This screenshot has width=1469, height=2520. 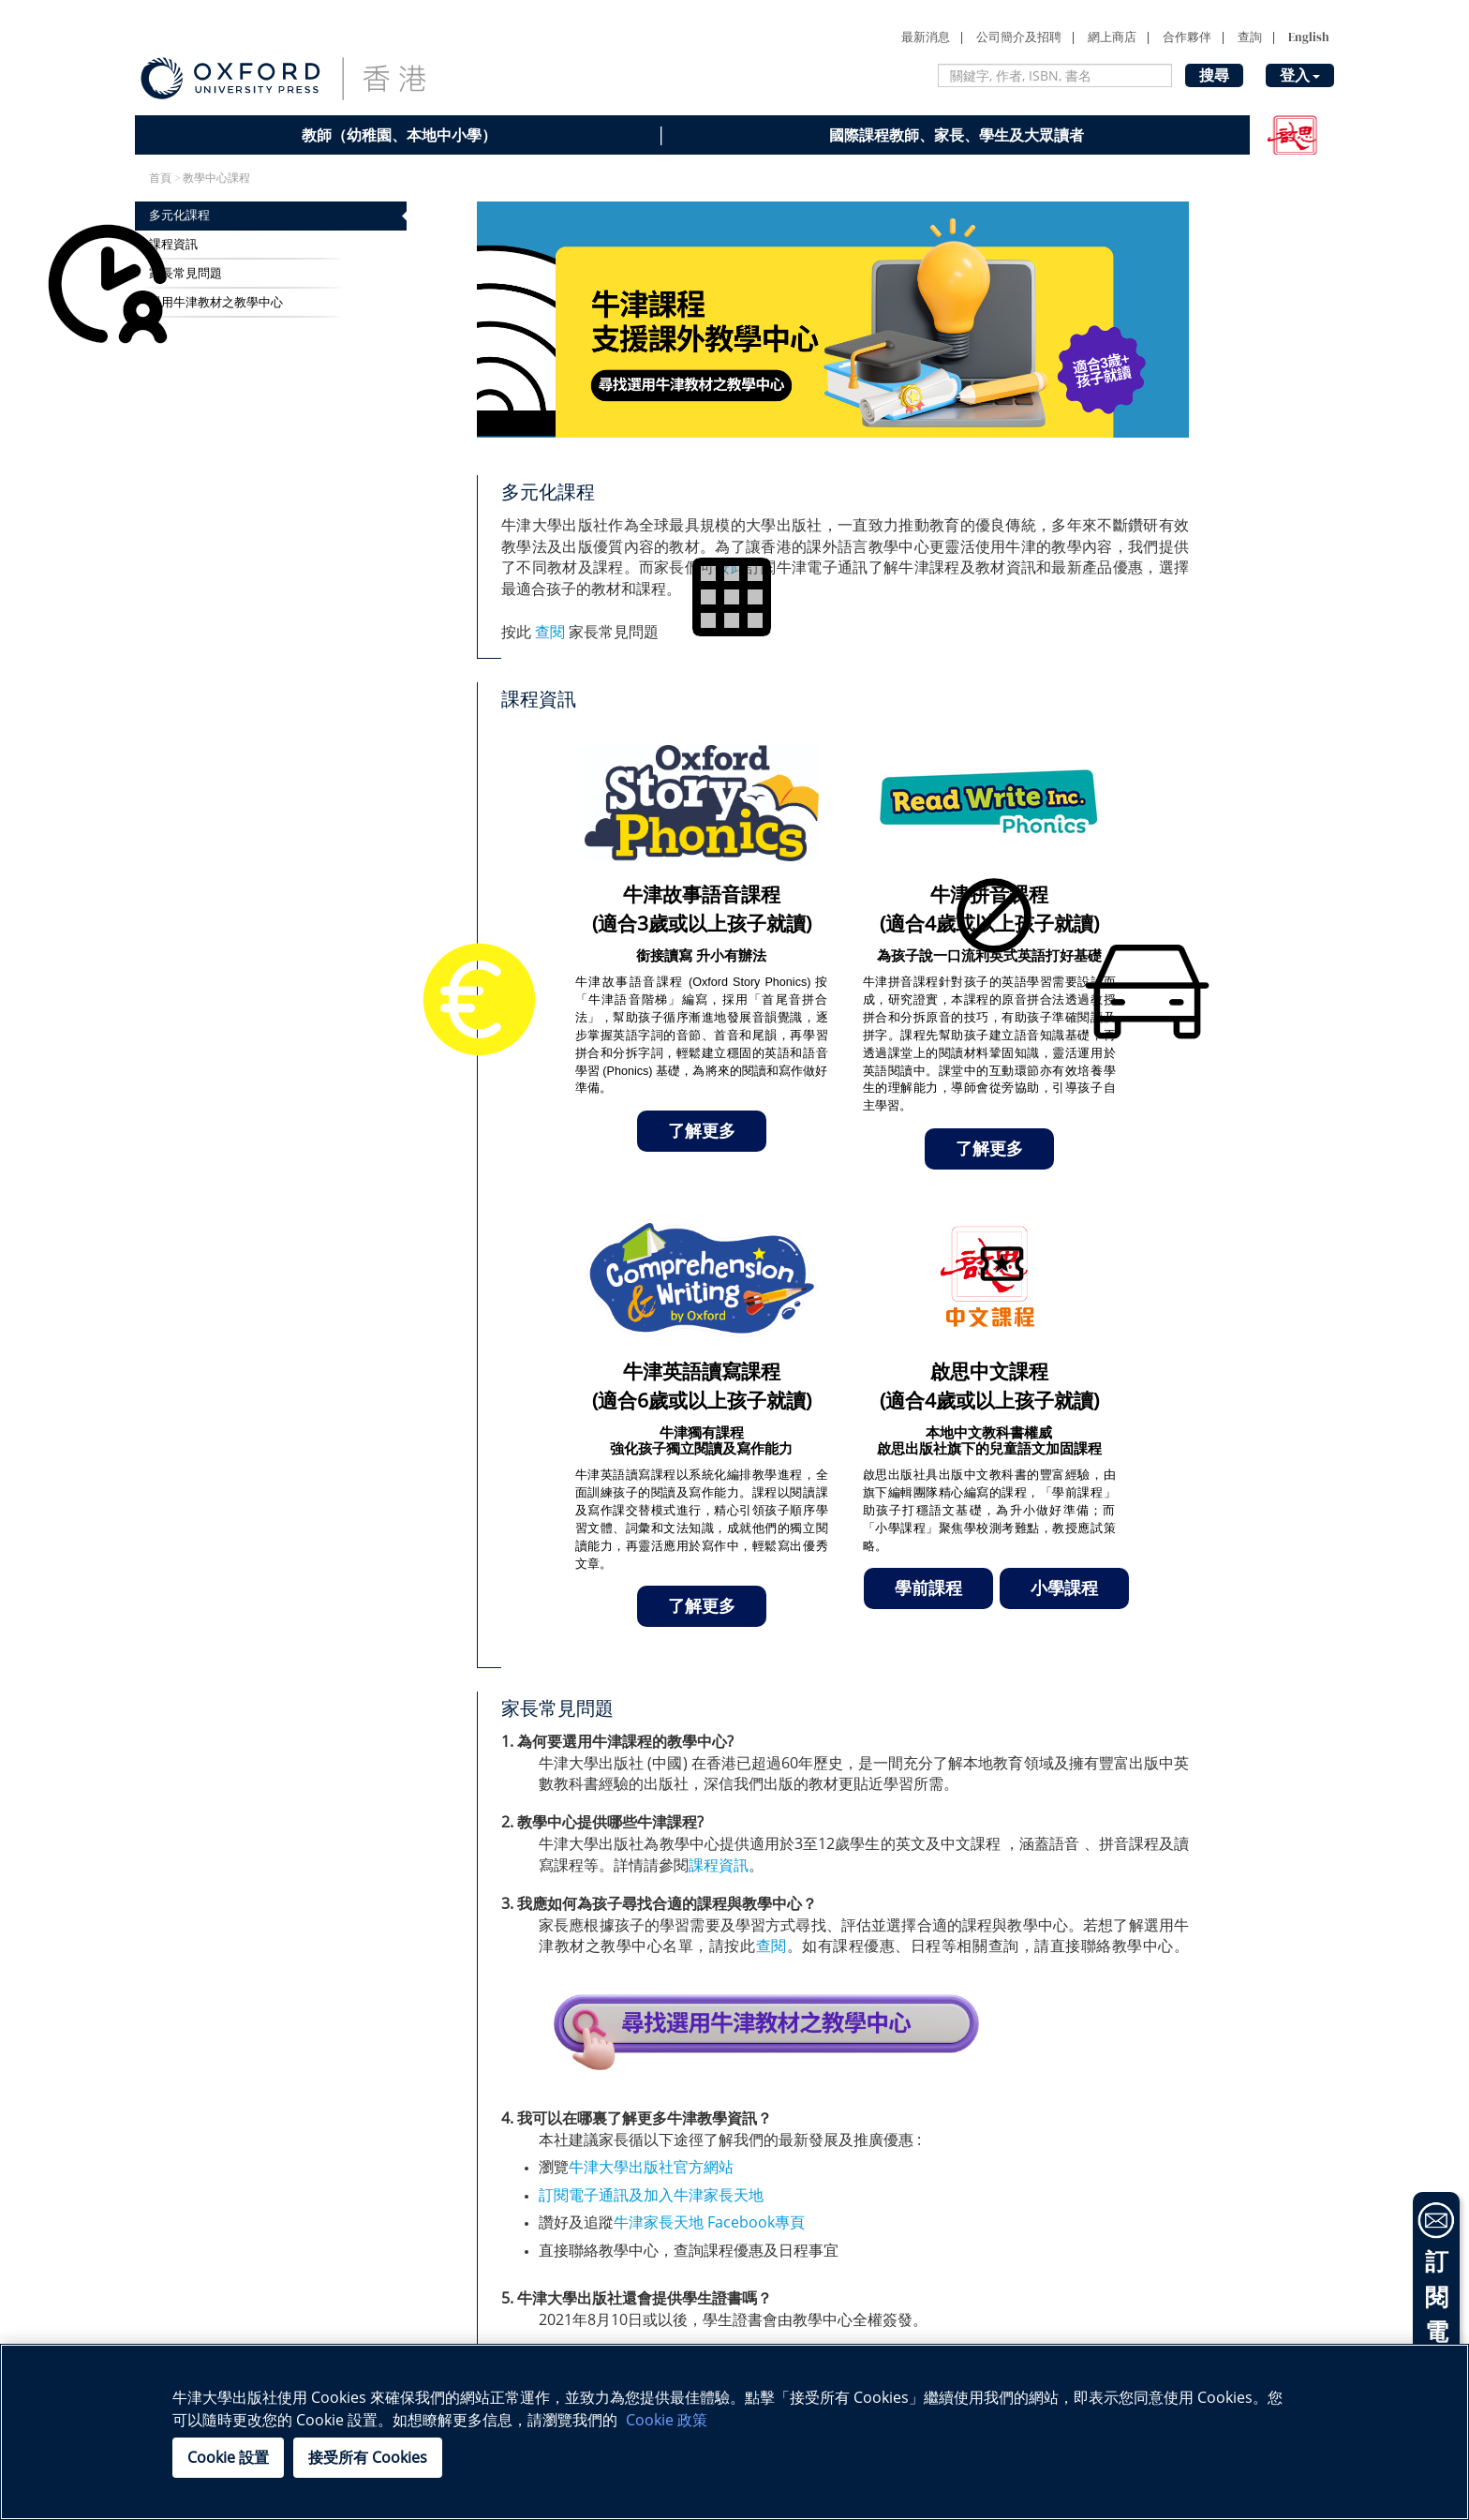 What do you see at coordinates (479, 999) in the screenshot?
I see `view euro currency or pricing` at bounding box center [479, 999].